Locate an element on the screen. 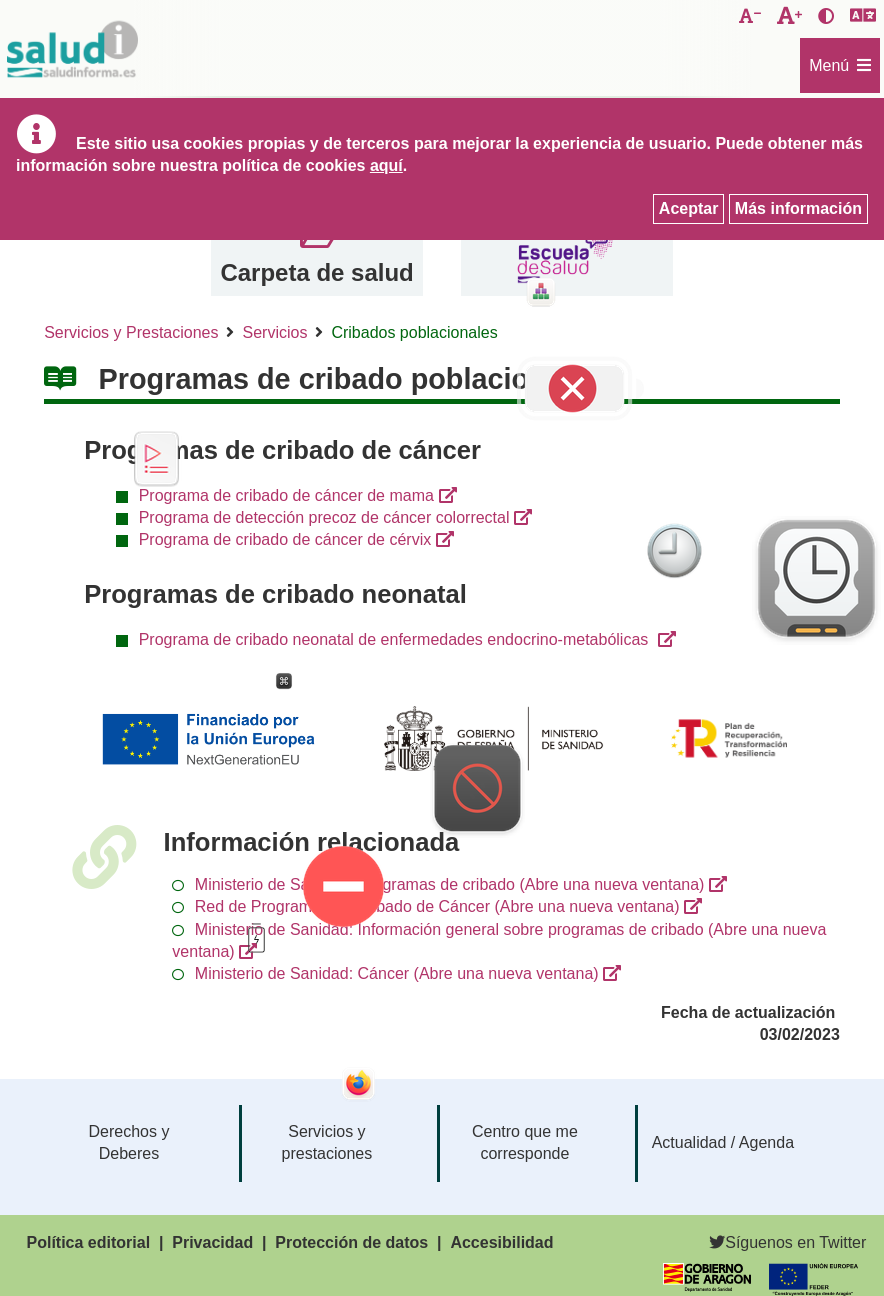 The width and height of the screenshot is (884, 1296). open firefox web browser is located at coordinates (358, 1083).